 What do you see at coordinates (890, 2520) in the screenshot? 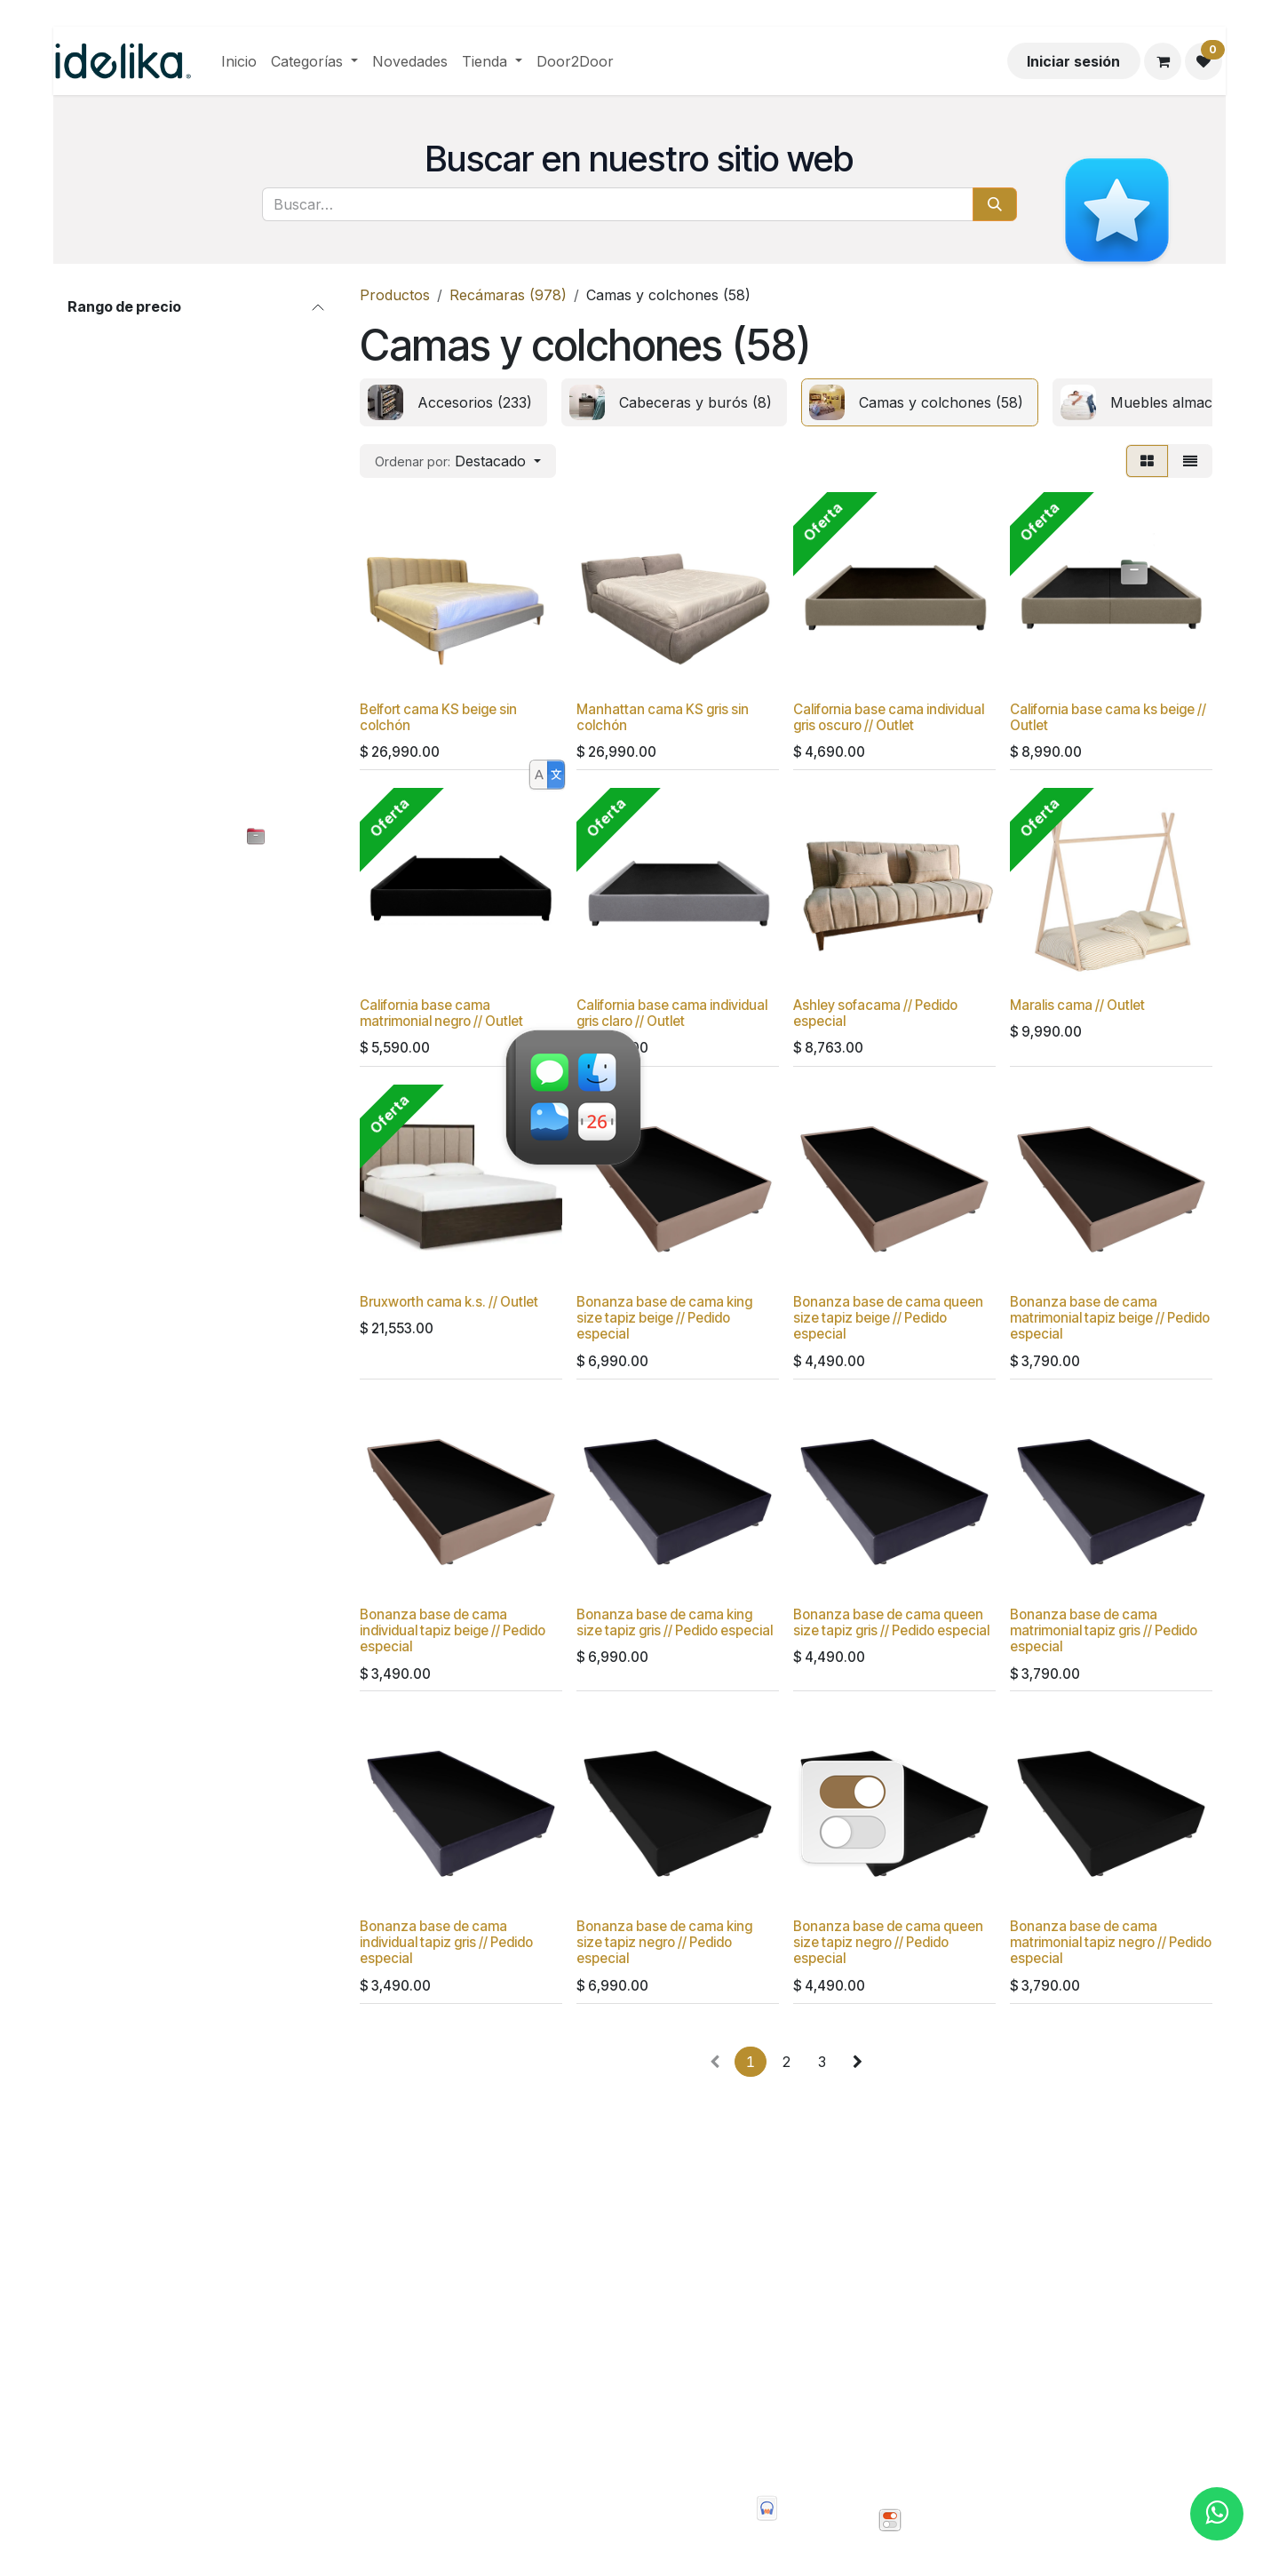
I see `open system tweaks or settings customization` at bounding box center [890, 2520].